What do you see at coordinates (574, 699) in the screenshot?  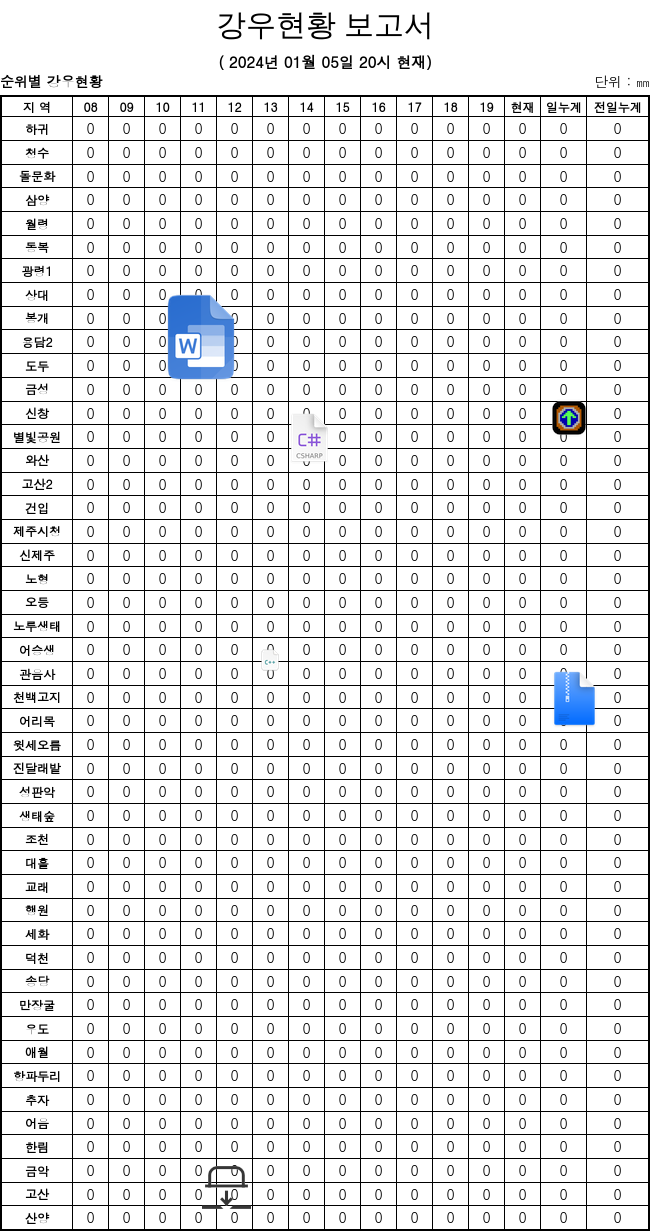 I see `a compressed or archived software file` at bounding box center [574, 699].